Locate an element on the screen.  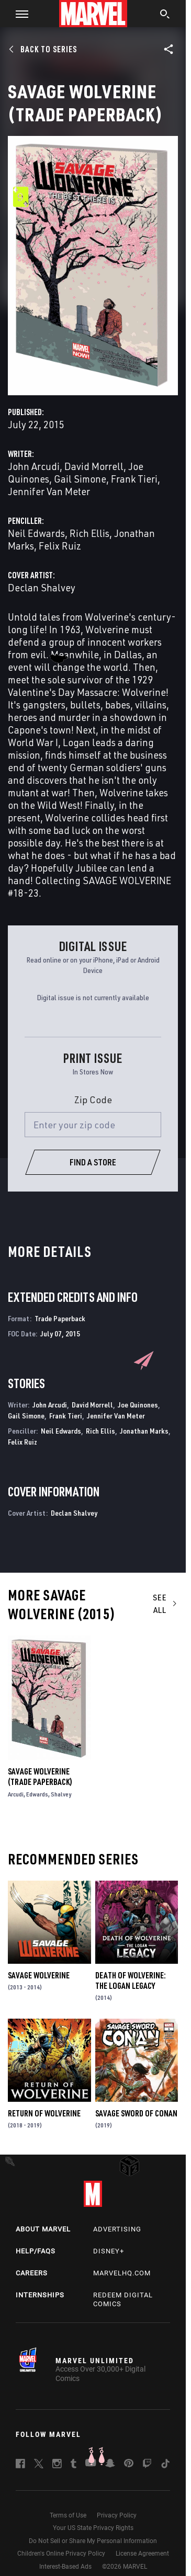
nine of clubs playing card is located at coordinates (20, 197).